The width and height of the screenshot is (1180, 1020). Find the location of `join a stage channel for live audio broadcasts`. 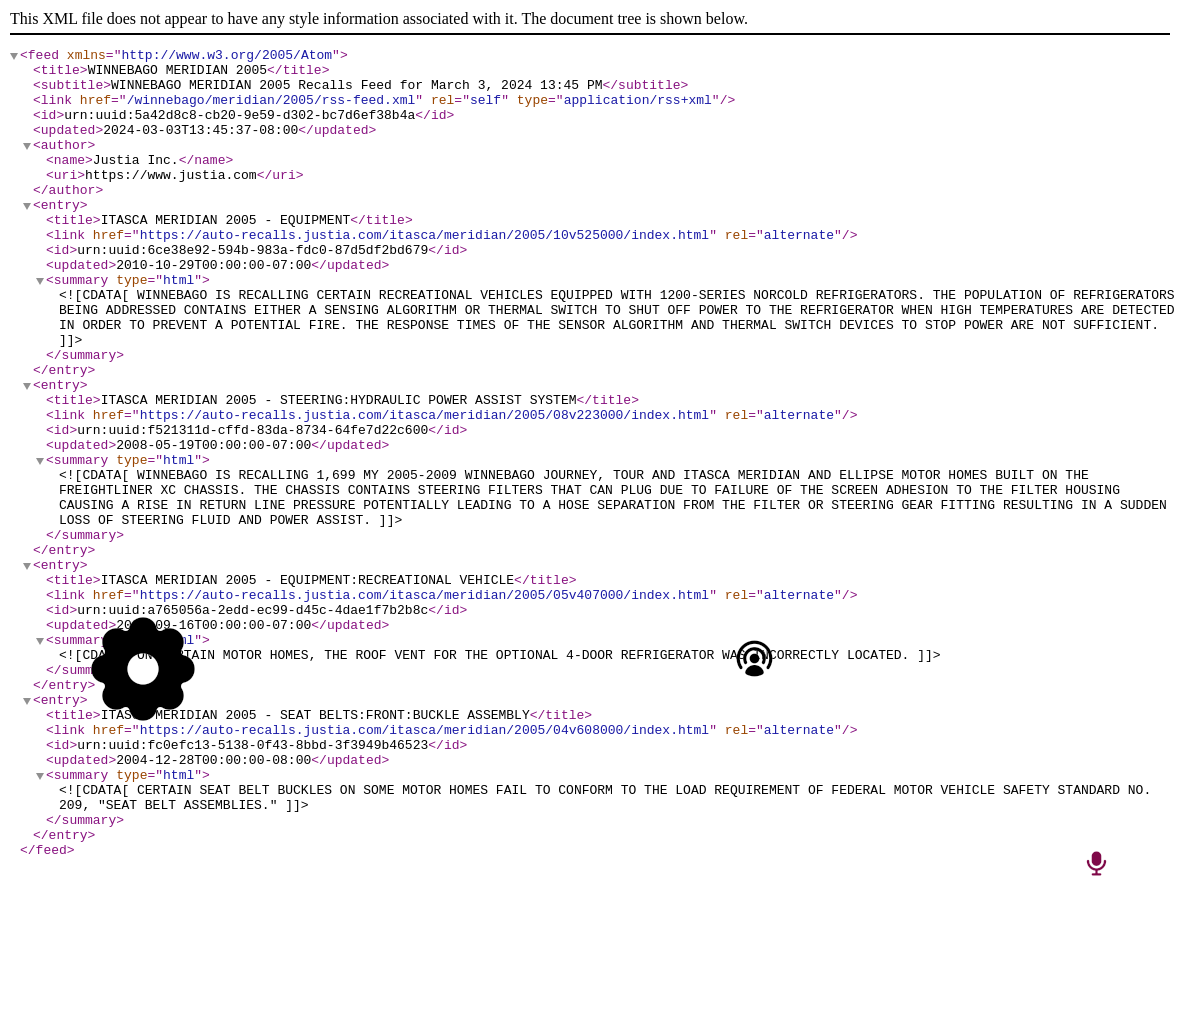

join a stage channel for live audio broadcasts is located at coordinates (754, 658).